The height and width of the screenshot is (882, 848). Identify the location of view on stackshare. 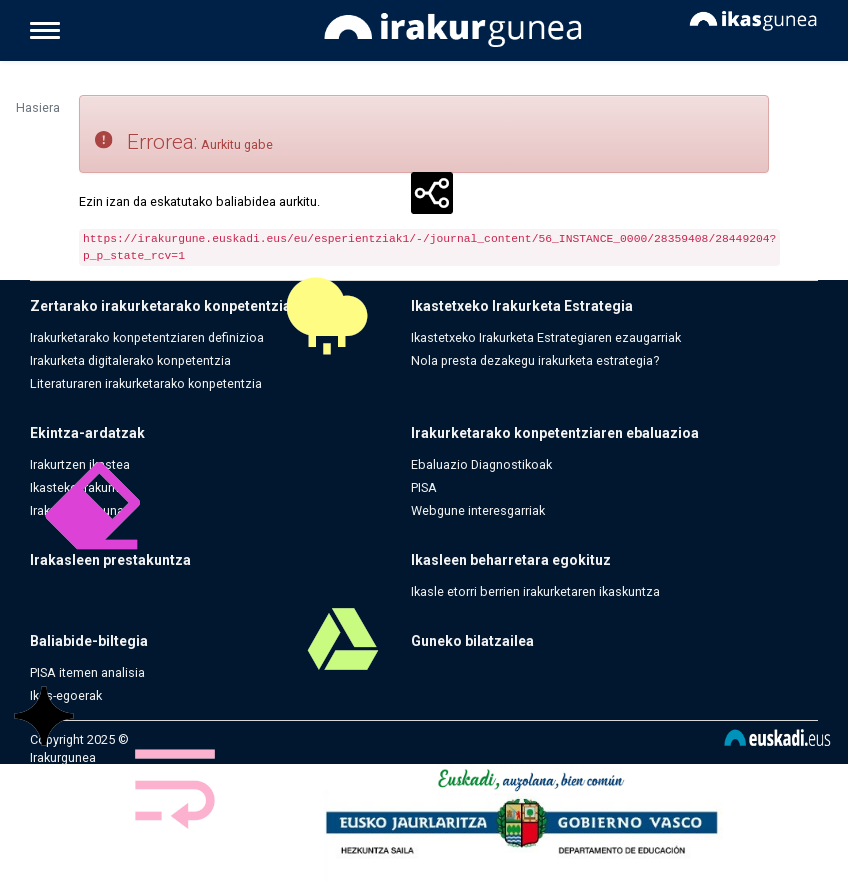
(432, 193).